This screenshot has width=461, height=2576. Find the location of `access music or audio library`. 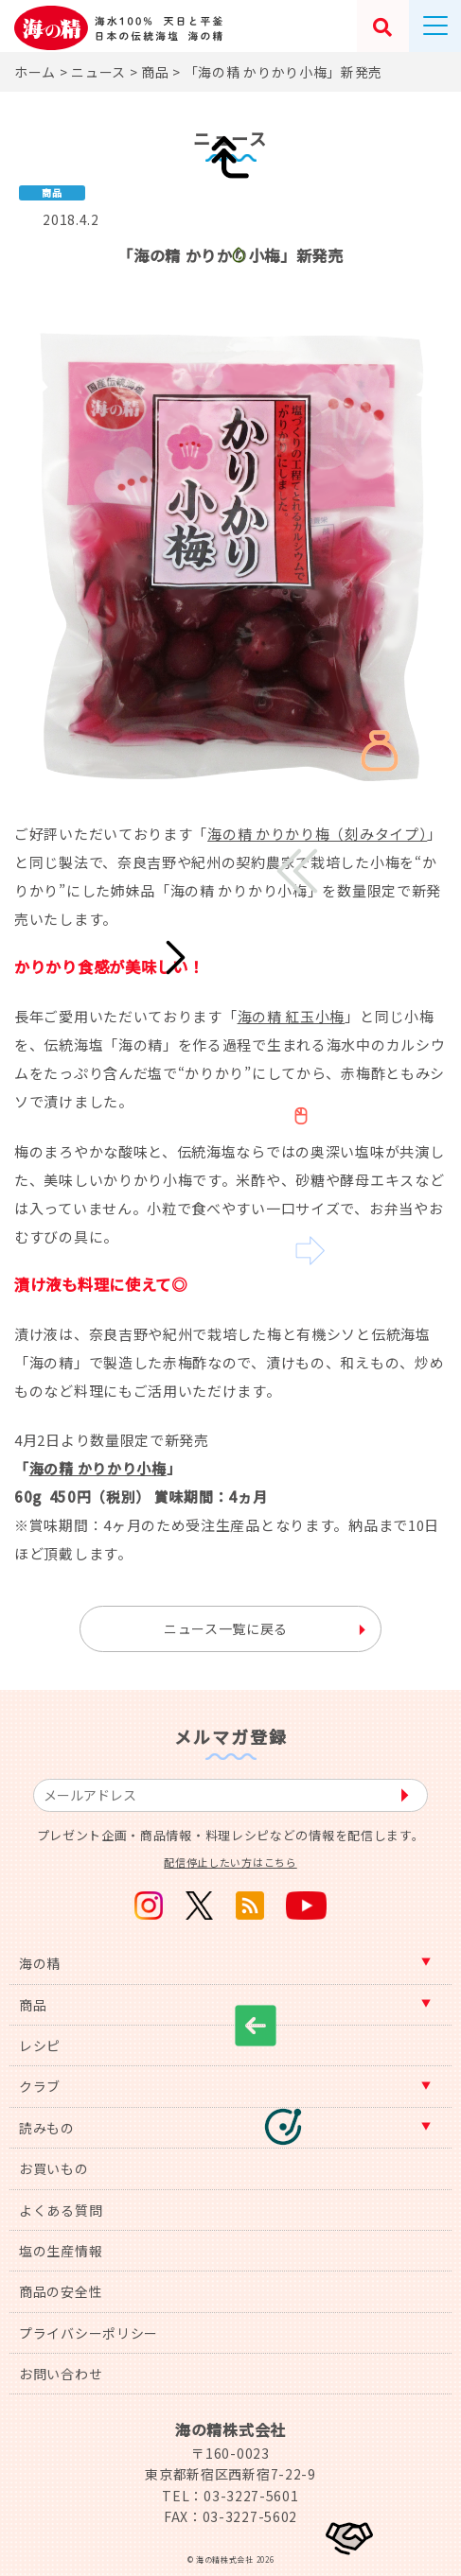

access music or audio library is located at coordinates (283, 2127).